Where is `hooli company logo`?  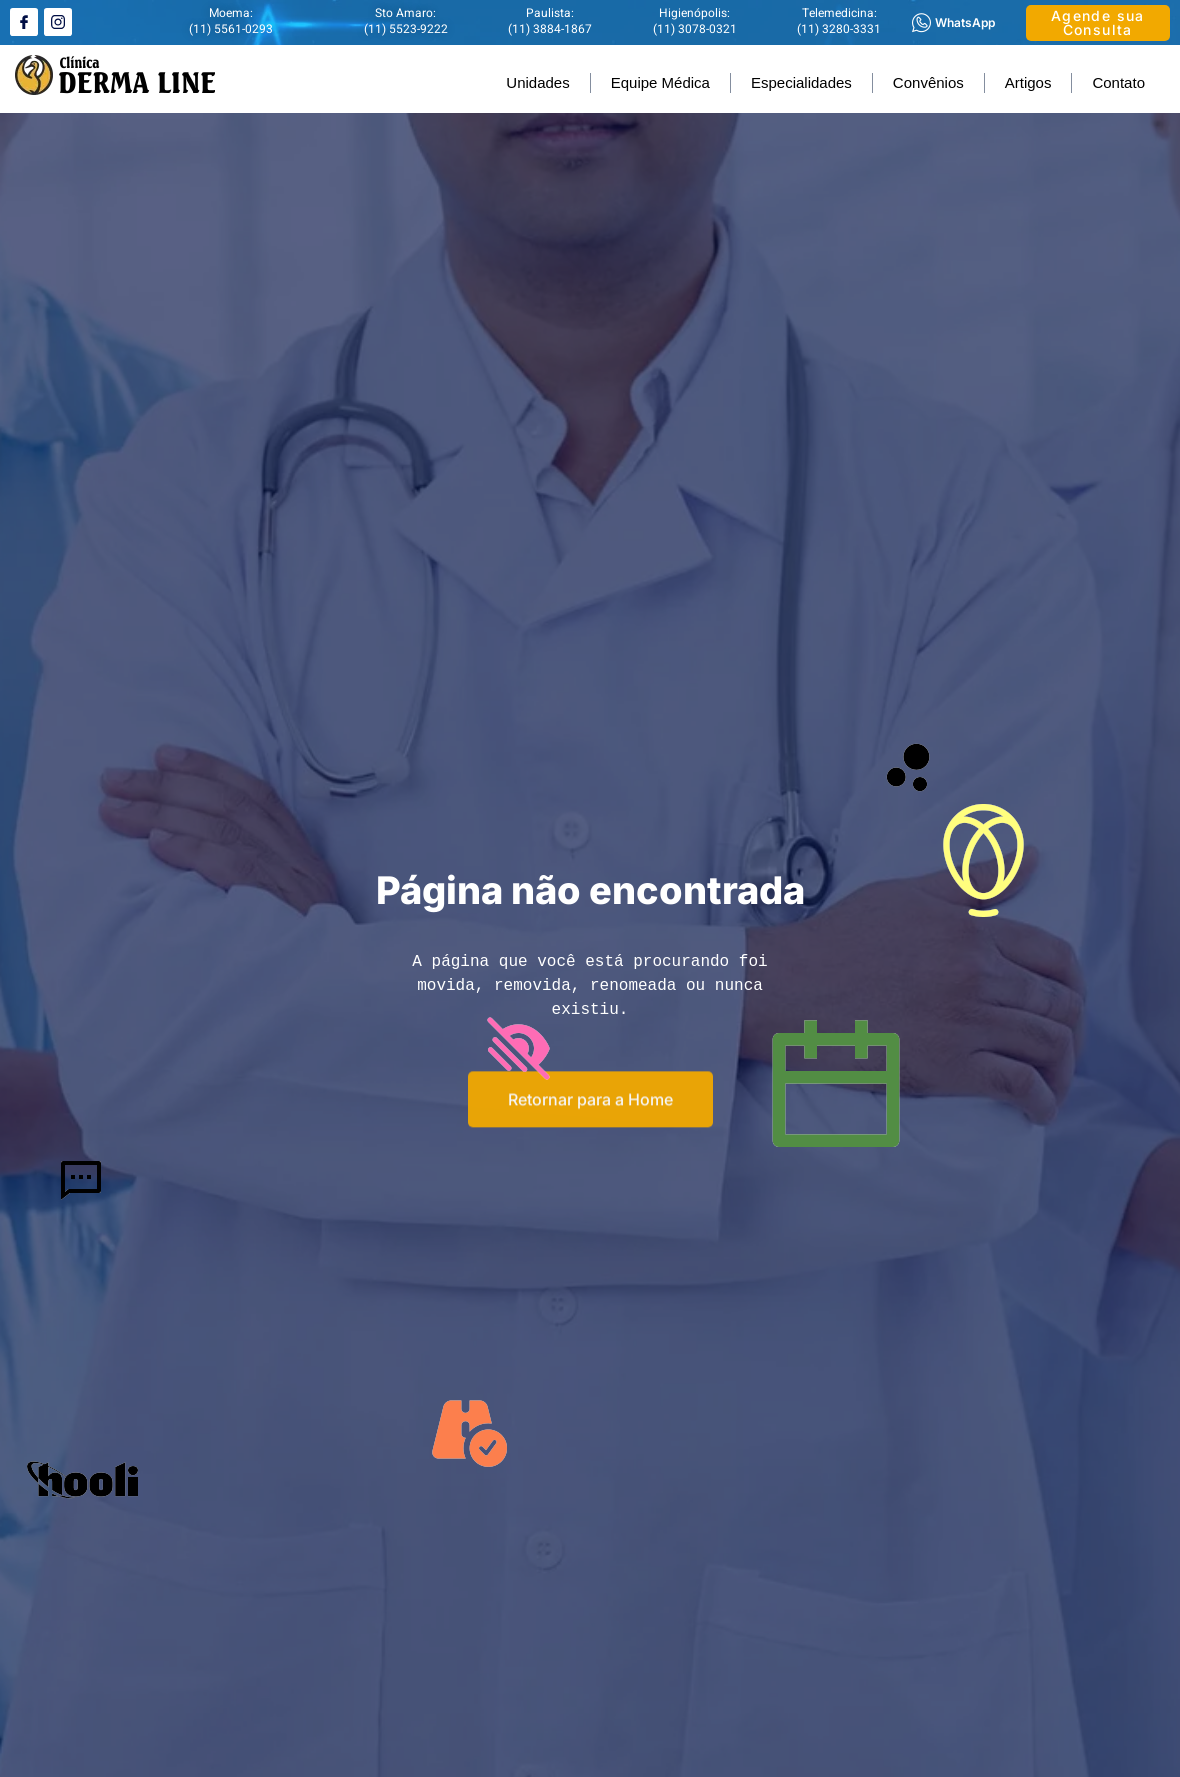 hooli company logo is located at coordinates (82, 1479).